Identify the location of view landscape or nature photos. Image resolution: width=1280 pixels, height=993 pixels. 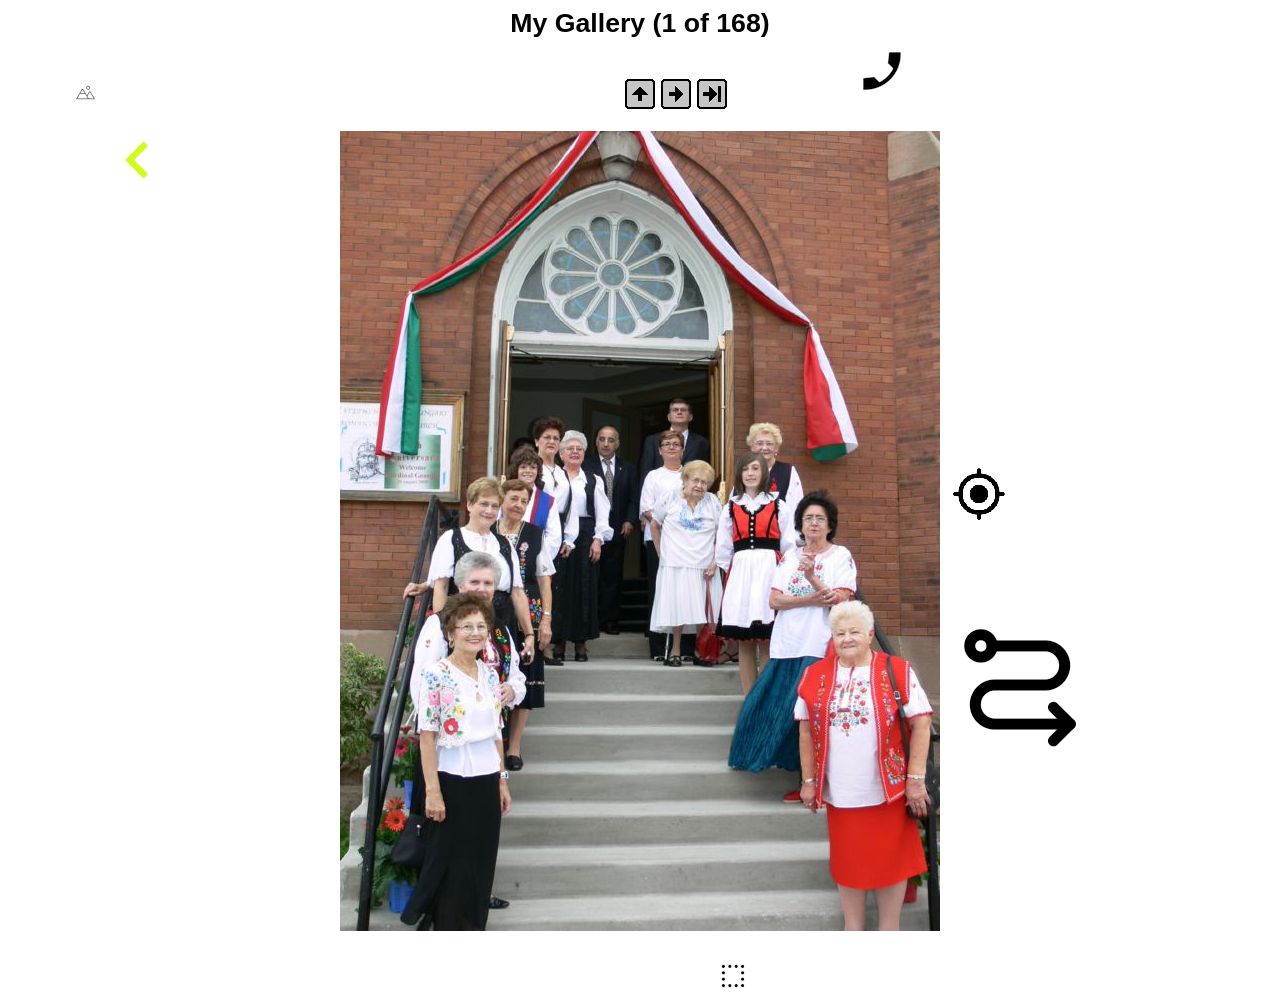
(85, 93).